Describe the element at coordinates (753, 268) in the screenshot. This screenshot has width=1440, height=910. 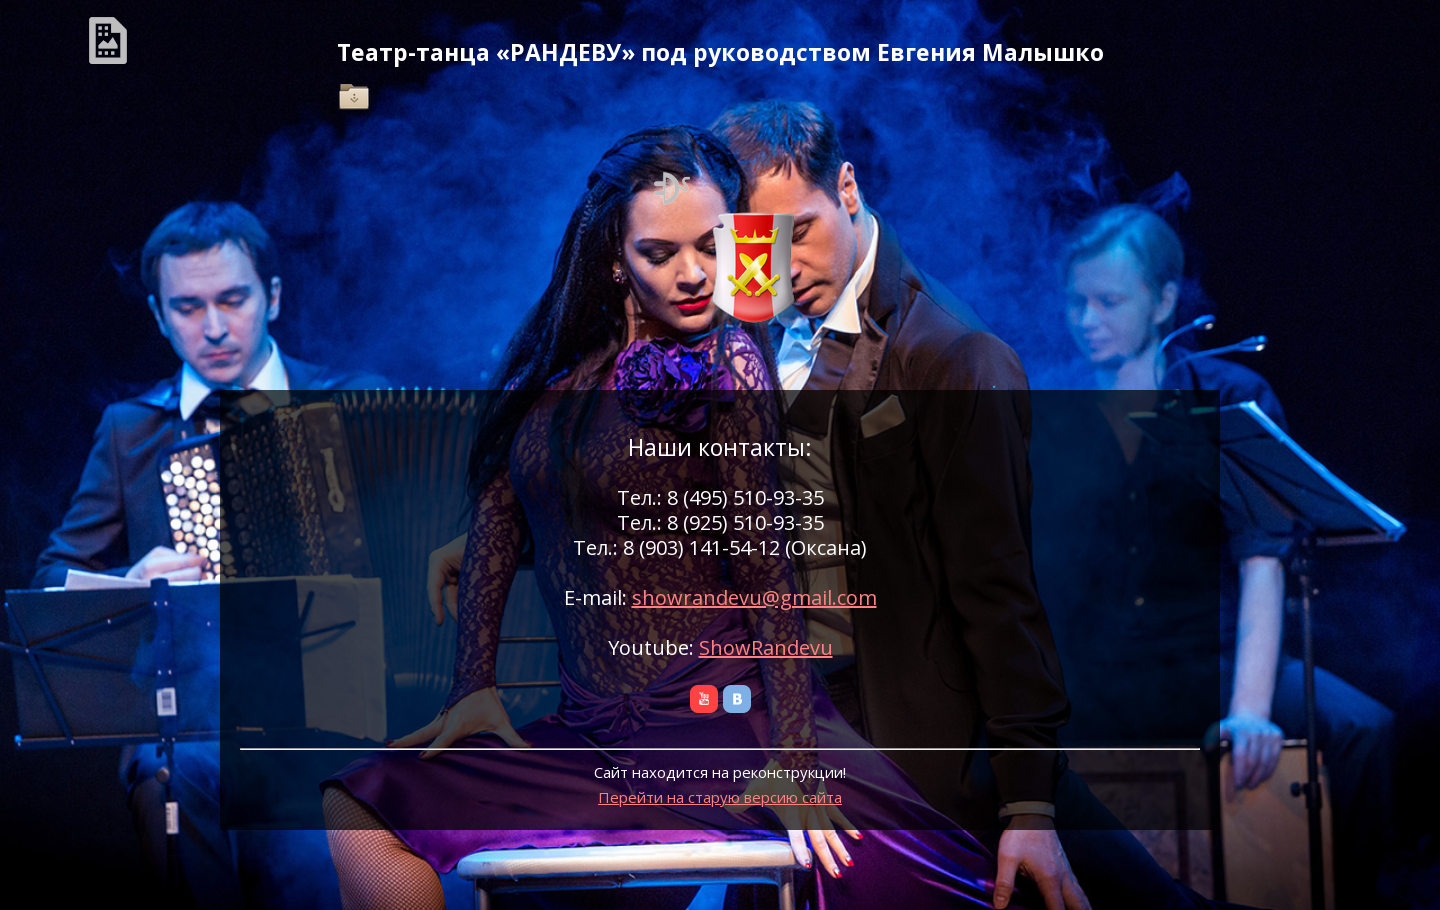
I see `indicates high security status or strong protection level` at that location.